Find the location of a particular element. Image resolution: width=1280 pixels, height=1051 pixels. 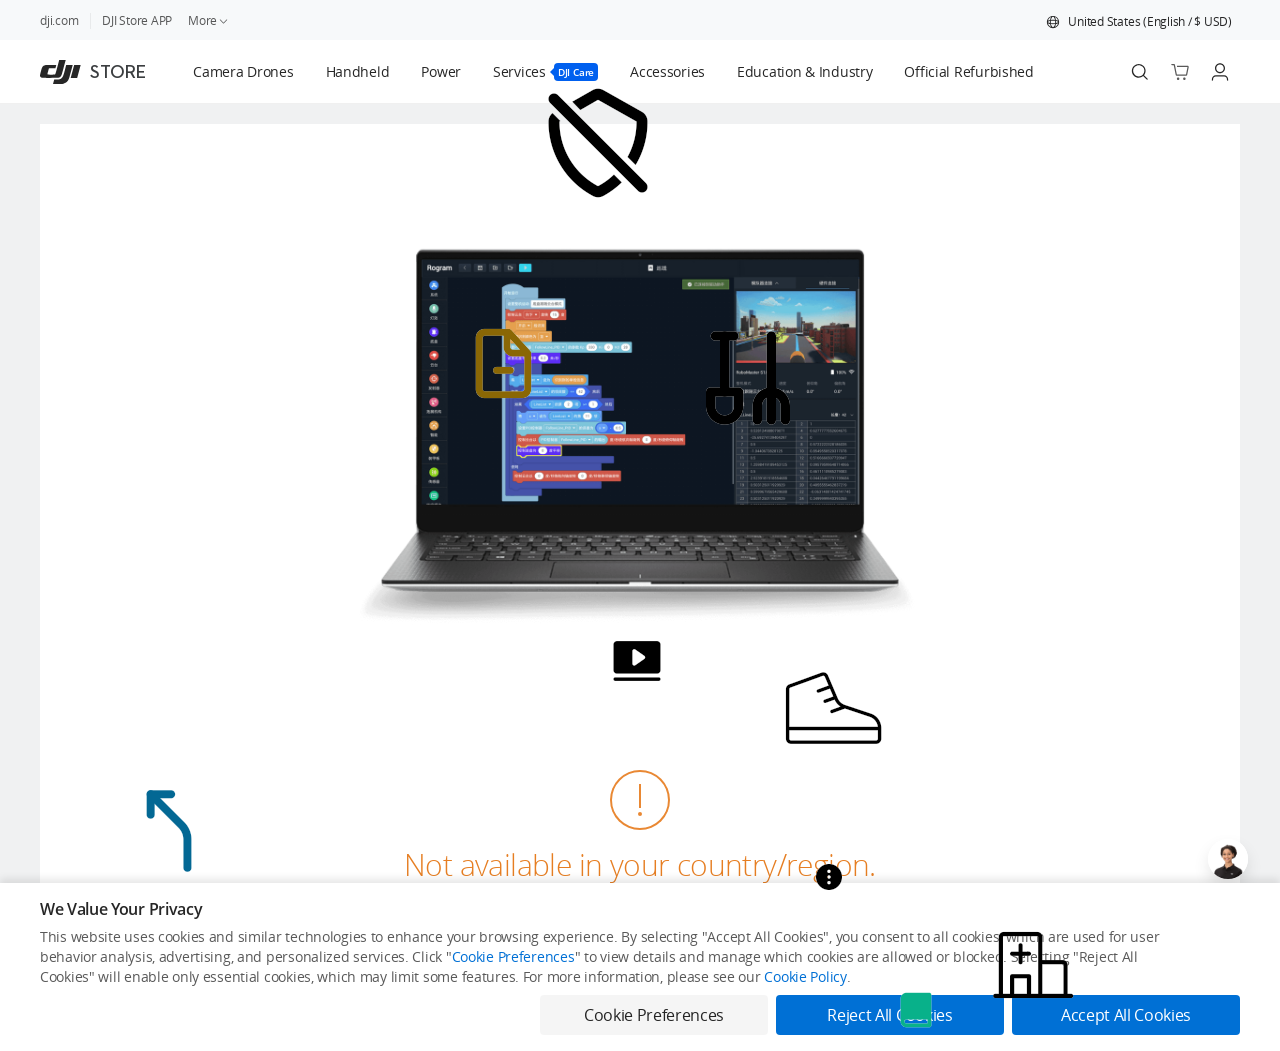

find nearby hospitals or medical facilities is located at coordinates (1029, 965).